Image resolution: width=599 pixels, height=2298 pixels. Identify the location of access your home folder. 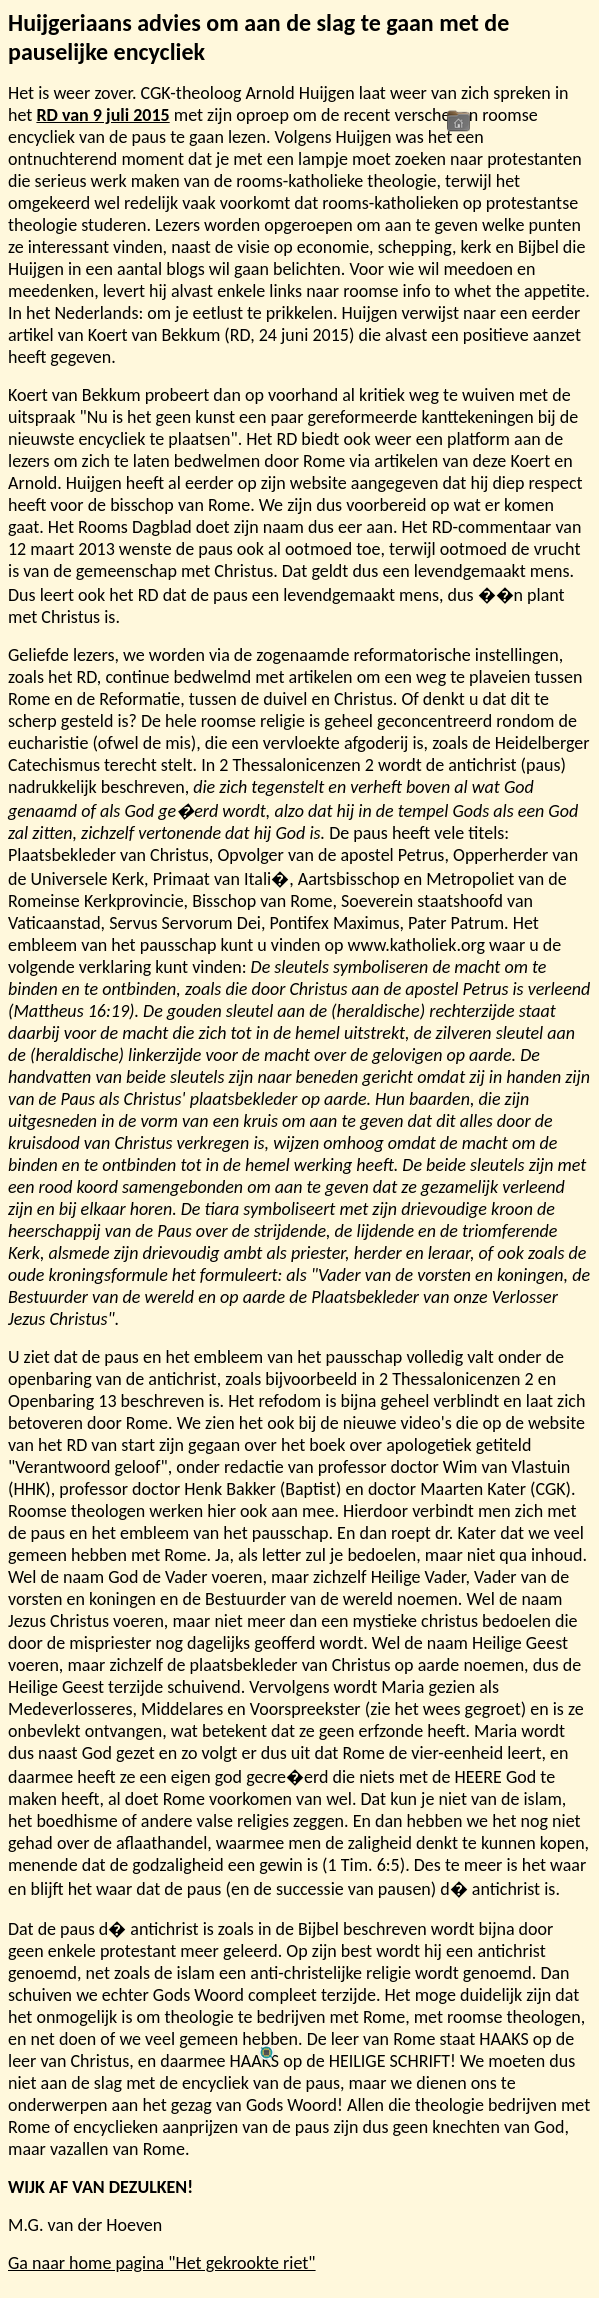
(458, 120).